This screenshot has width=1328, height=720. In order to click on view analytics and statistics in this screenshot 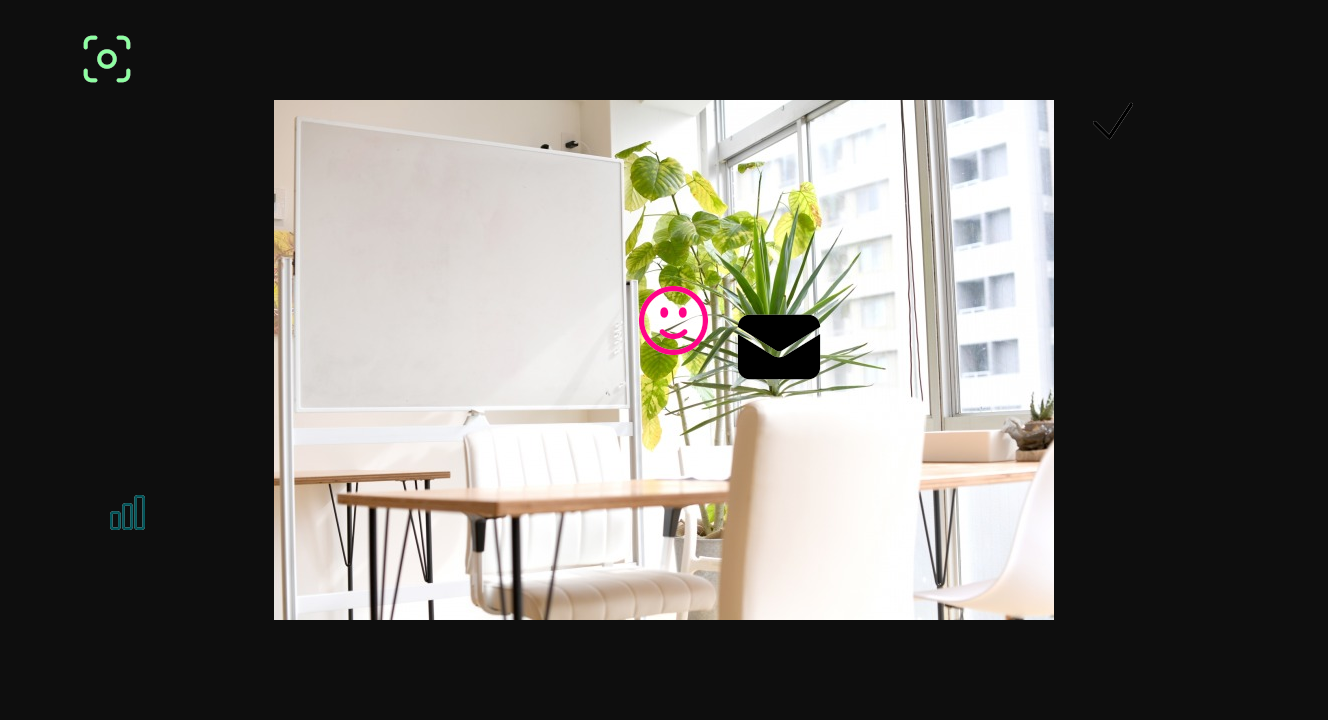, I will do `click(127, 512)`.